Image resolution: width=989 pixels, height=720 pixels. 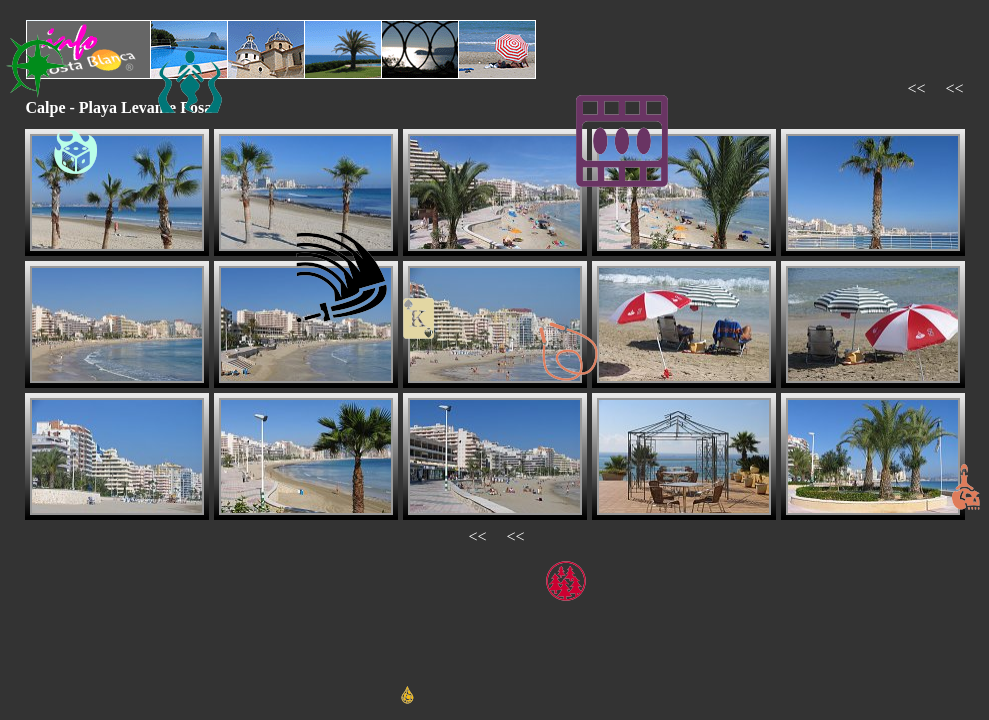 What do you see at coordinates (622, 141) in the screenshot?
I see `view video or film content` at bounding box center [622, 141].